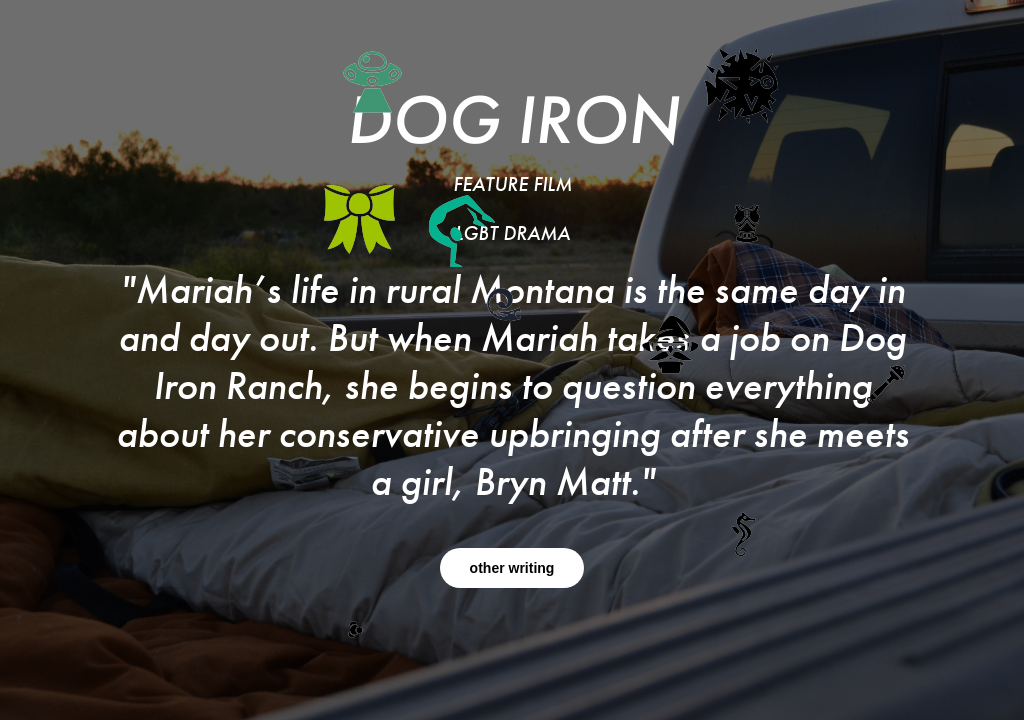 Image resolution: width=1024 pixels, height=720 pixels. I want to click on decorative seahorse icon for marine-themed games, so click(743, 534).